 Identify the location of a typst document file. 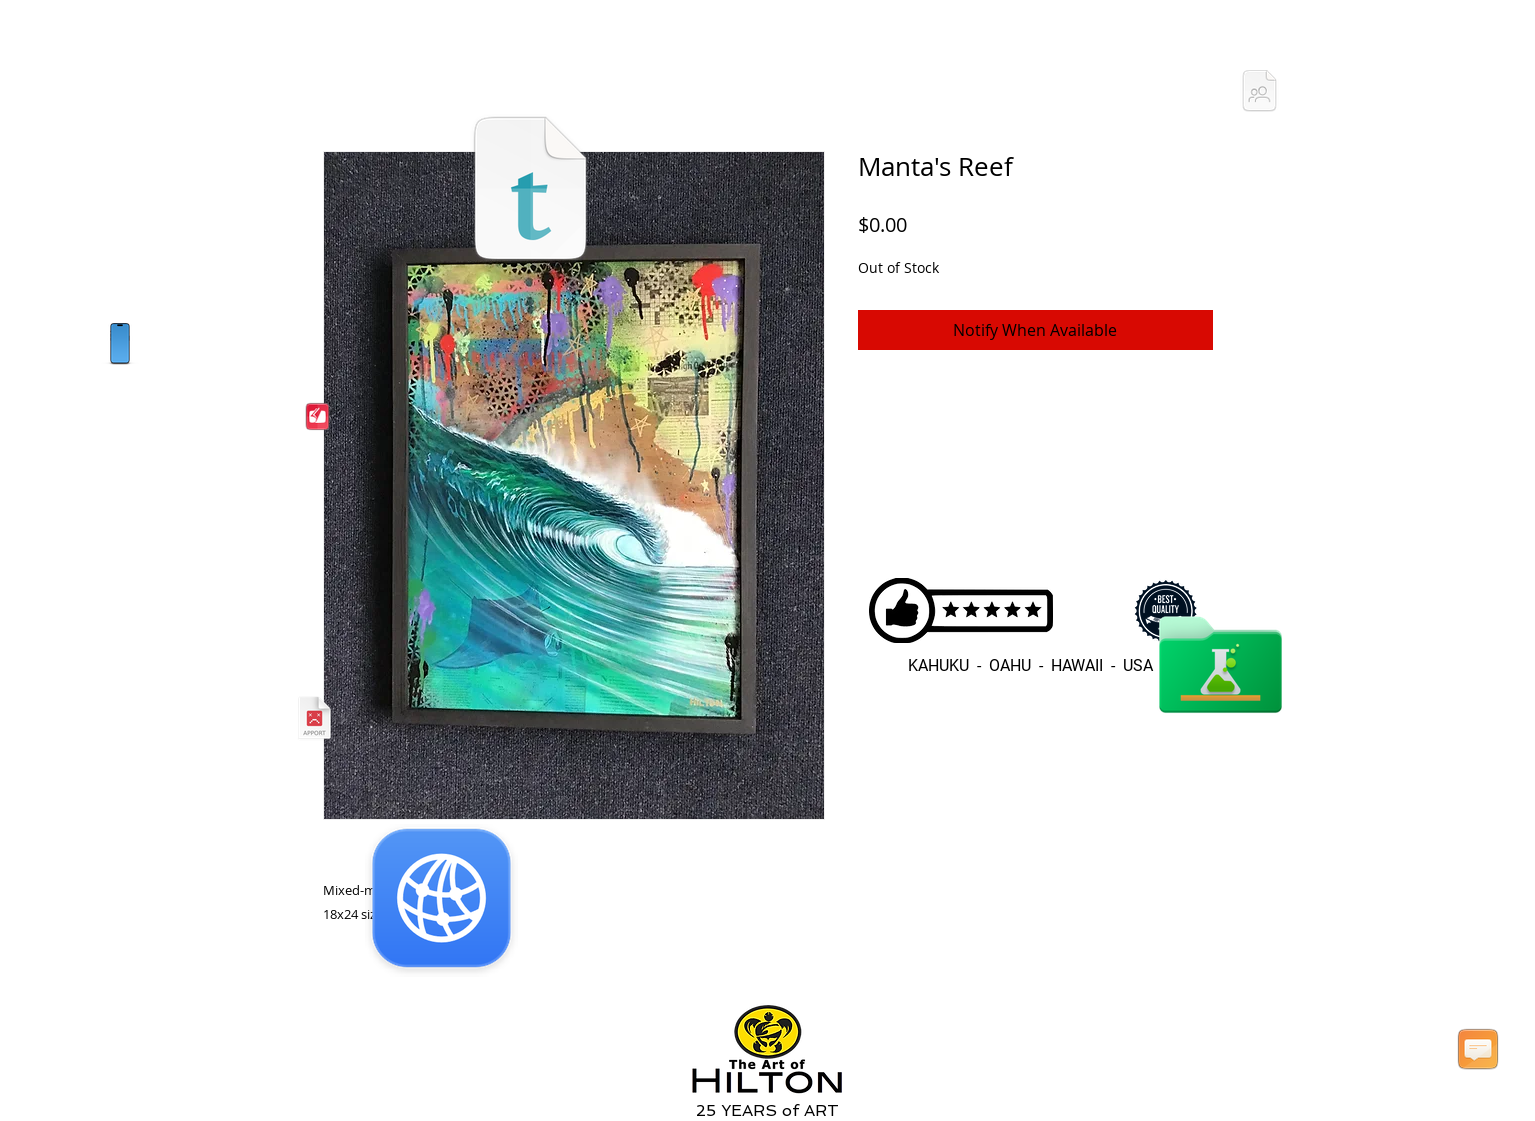
(530, 188).